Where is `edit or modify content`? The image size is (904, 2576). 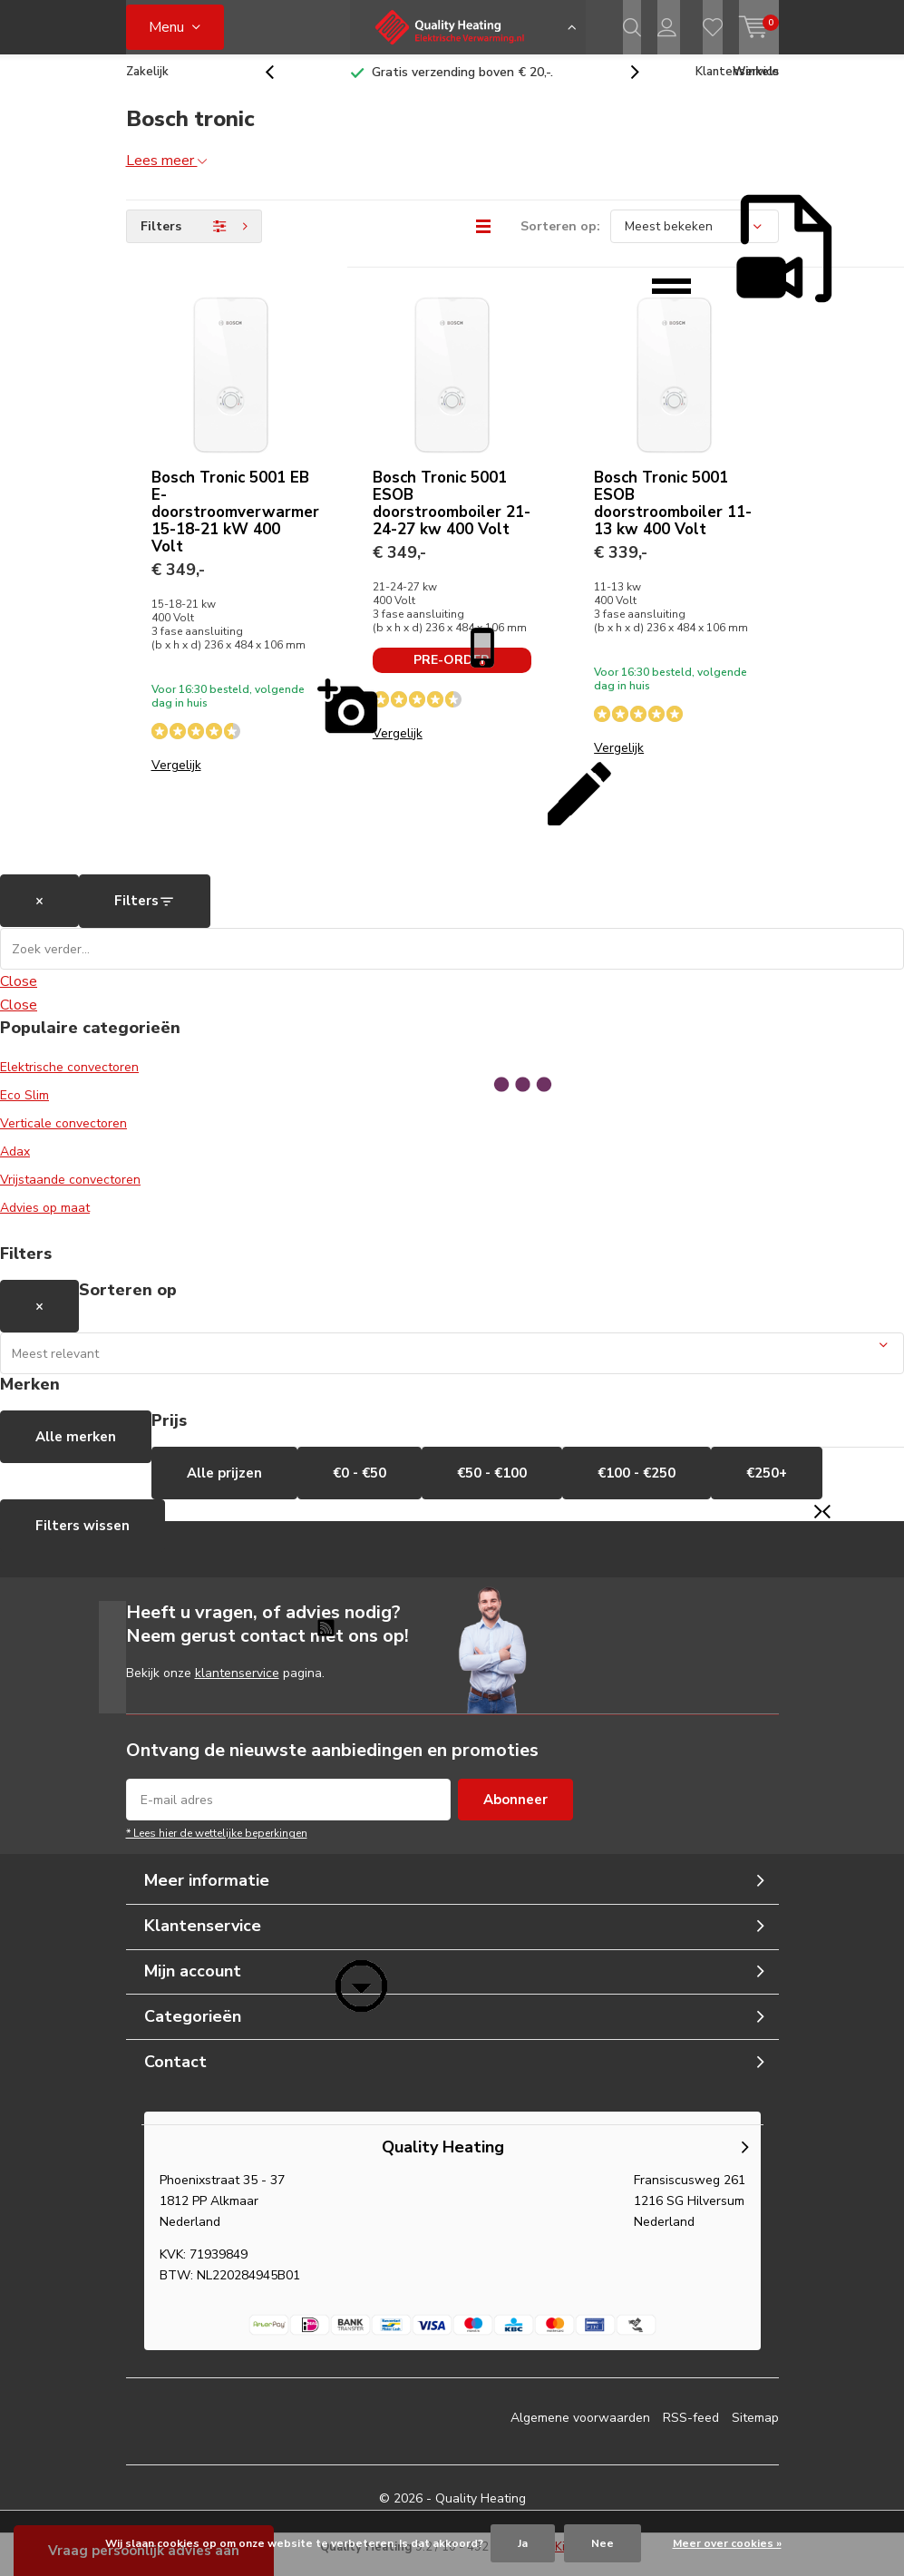 edit or modify content is located at coordinates (579, 794).